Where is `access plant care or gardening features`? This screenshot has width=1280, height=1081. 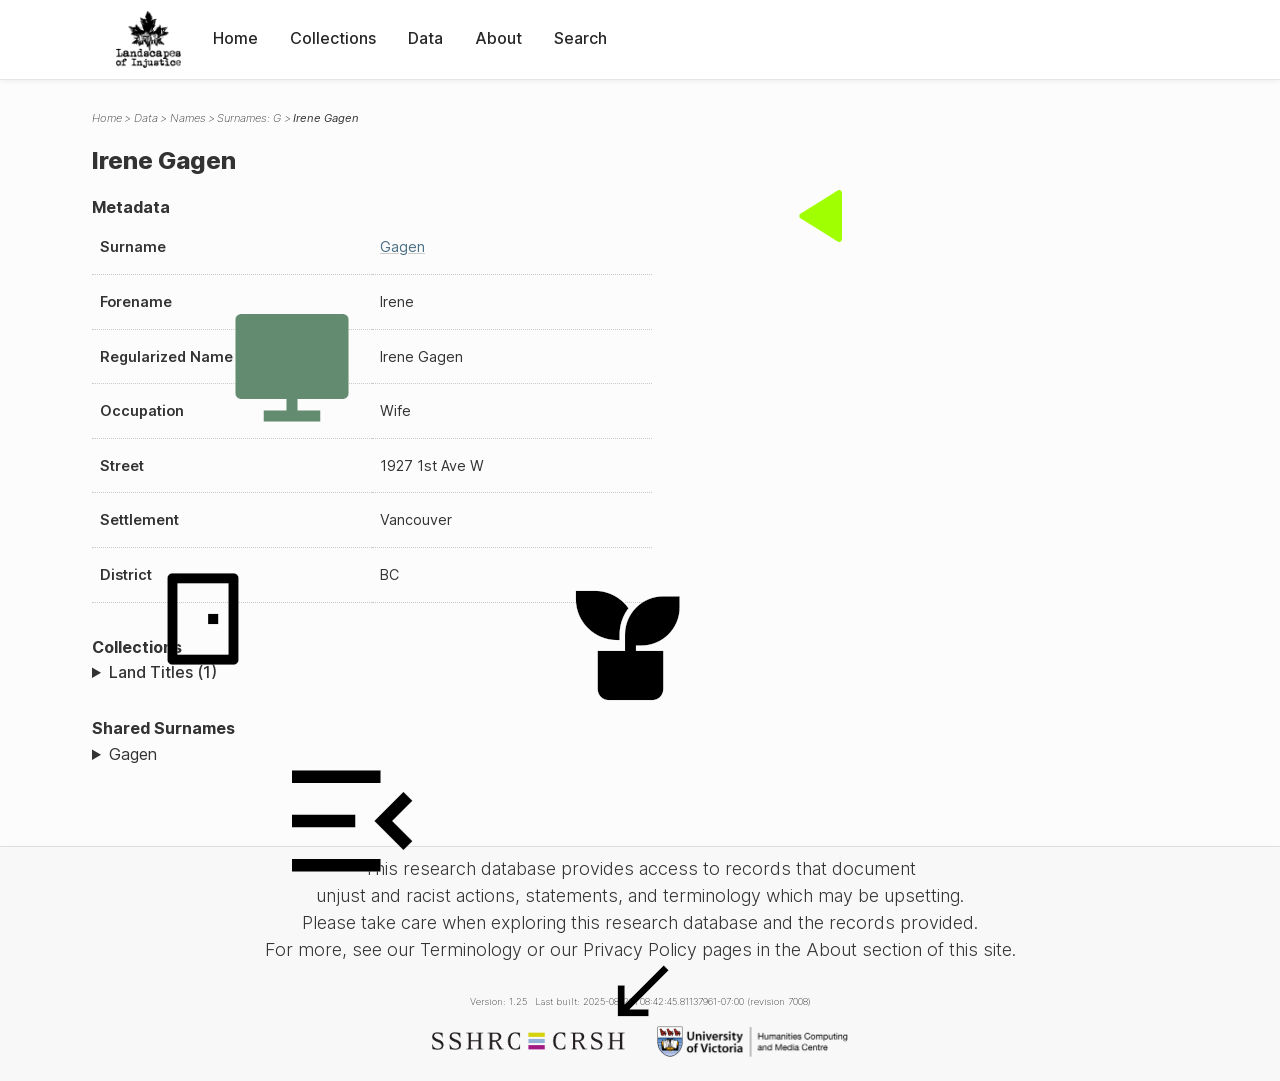
access plant care or gardening features is located at coordinates (630, 645).